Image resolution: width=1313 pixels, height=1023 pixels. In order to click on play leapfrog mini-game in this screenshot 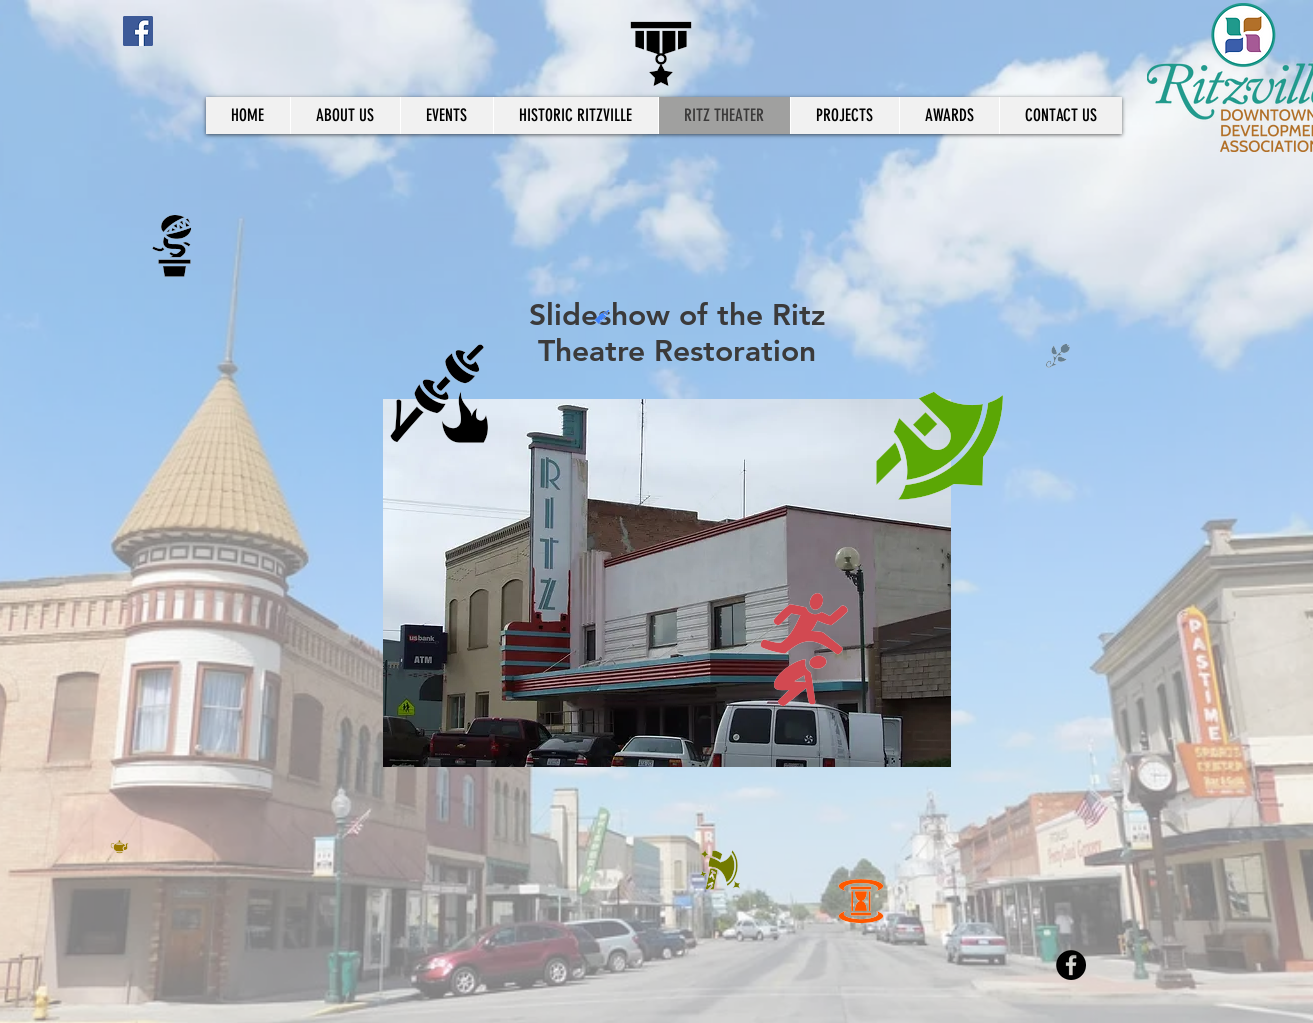, I will do `click(804, 650)`.